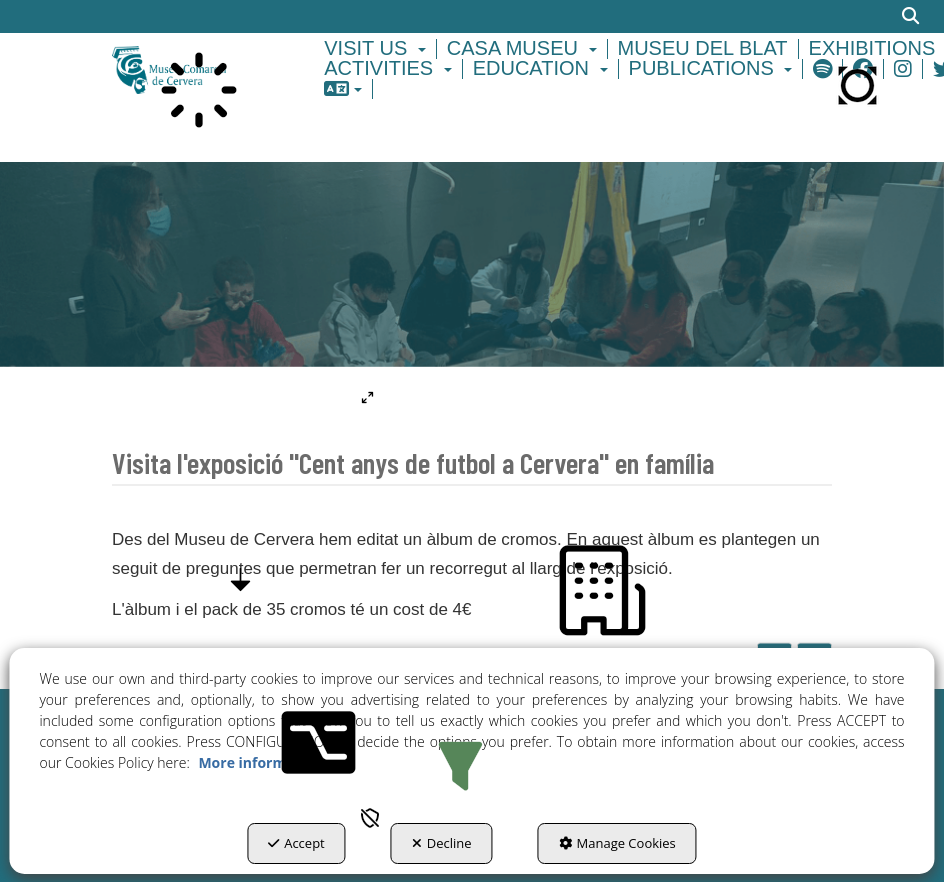 This screenshot has width=944, height=882. Describe the element at coordinates (318, 742) in the screenshot. I see `keyboard option/alt key symbol` at that location.